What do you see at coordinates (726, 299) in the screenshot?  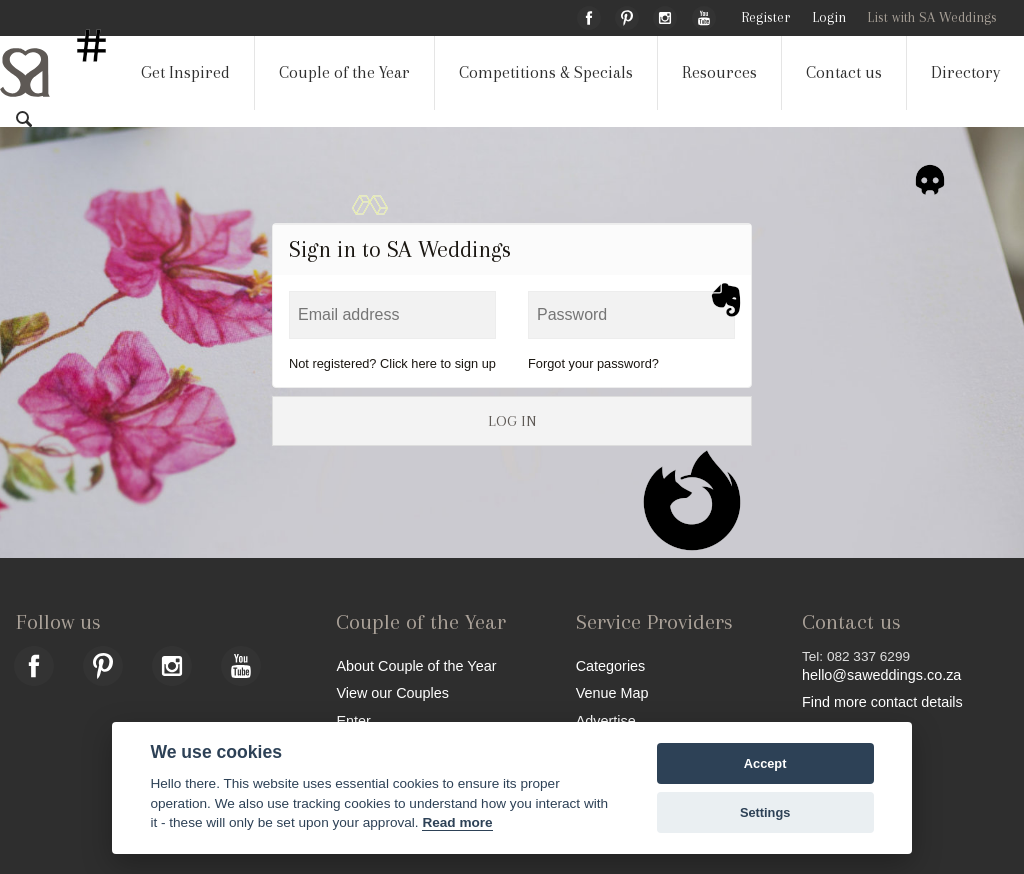 I see `open Evernote app` at bounding box center [726, 299].